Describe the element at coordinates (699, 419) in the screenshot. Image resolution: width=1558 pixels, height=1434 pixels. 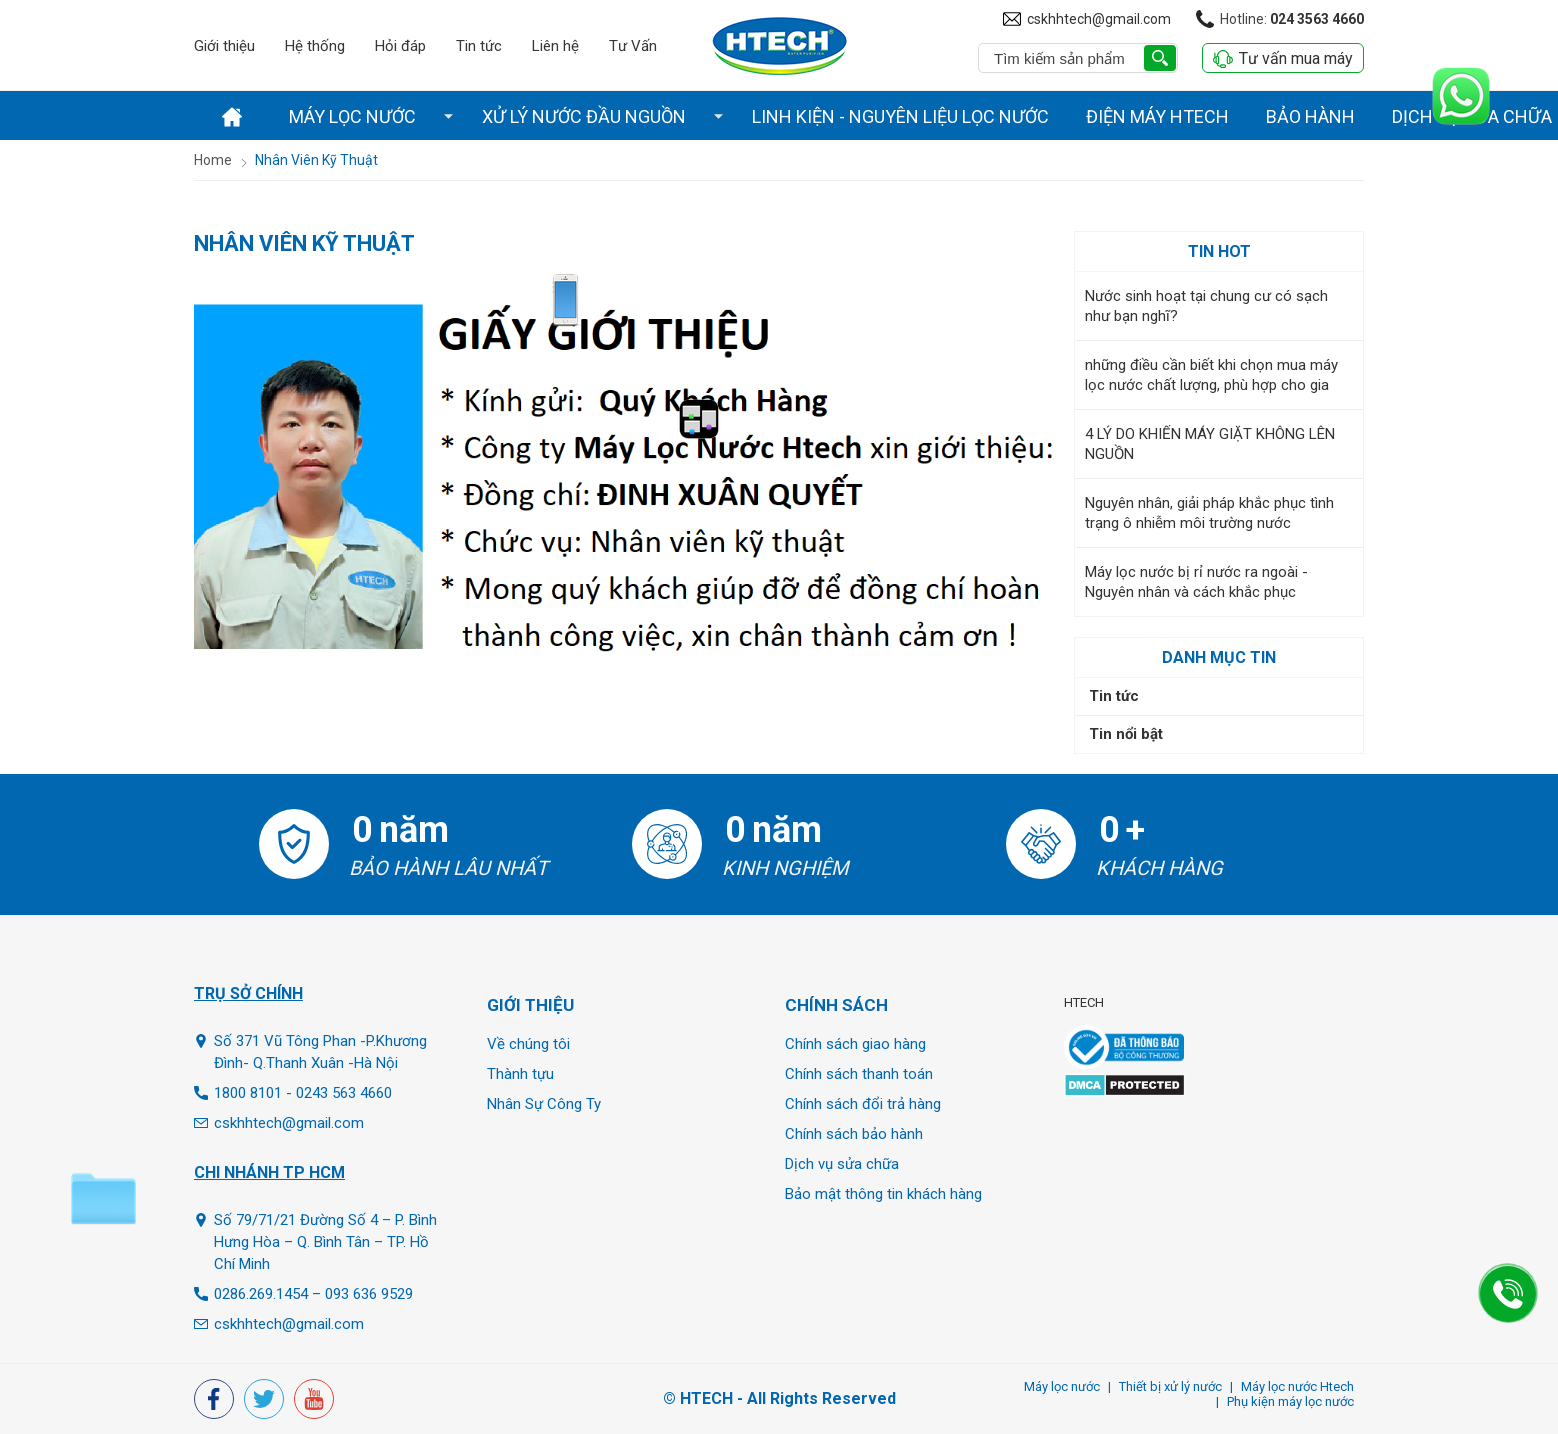
I see `open mission control to view all open windows` at that location.